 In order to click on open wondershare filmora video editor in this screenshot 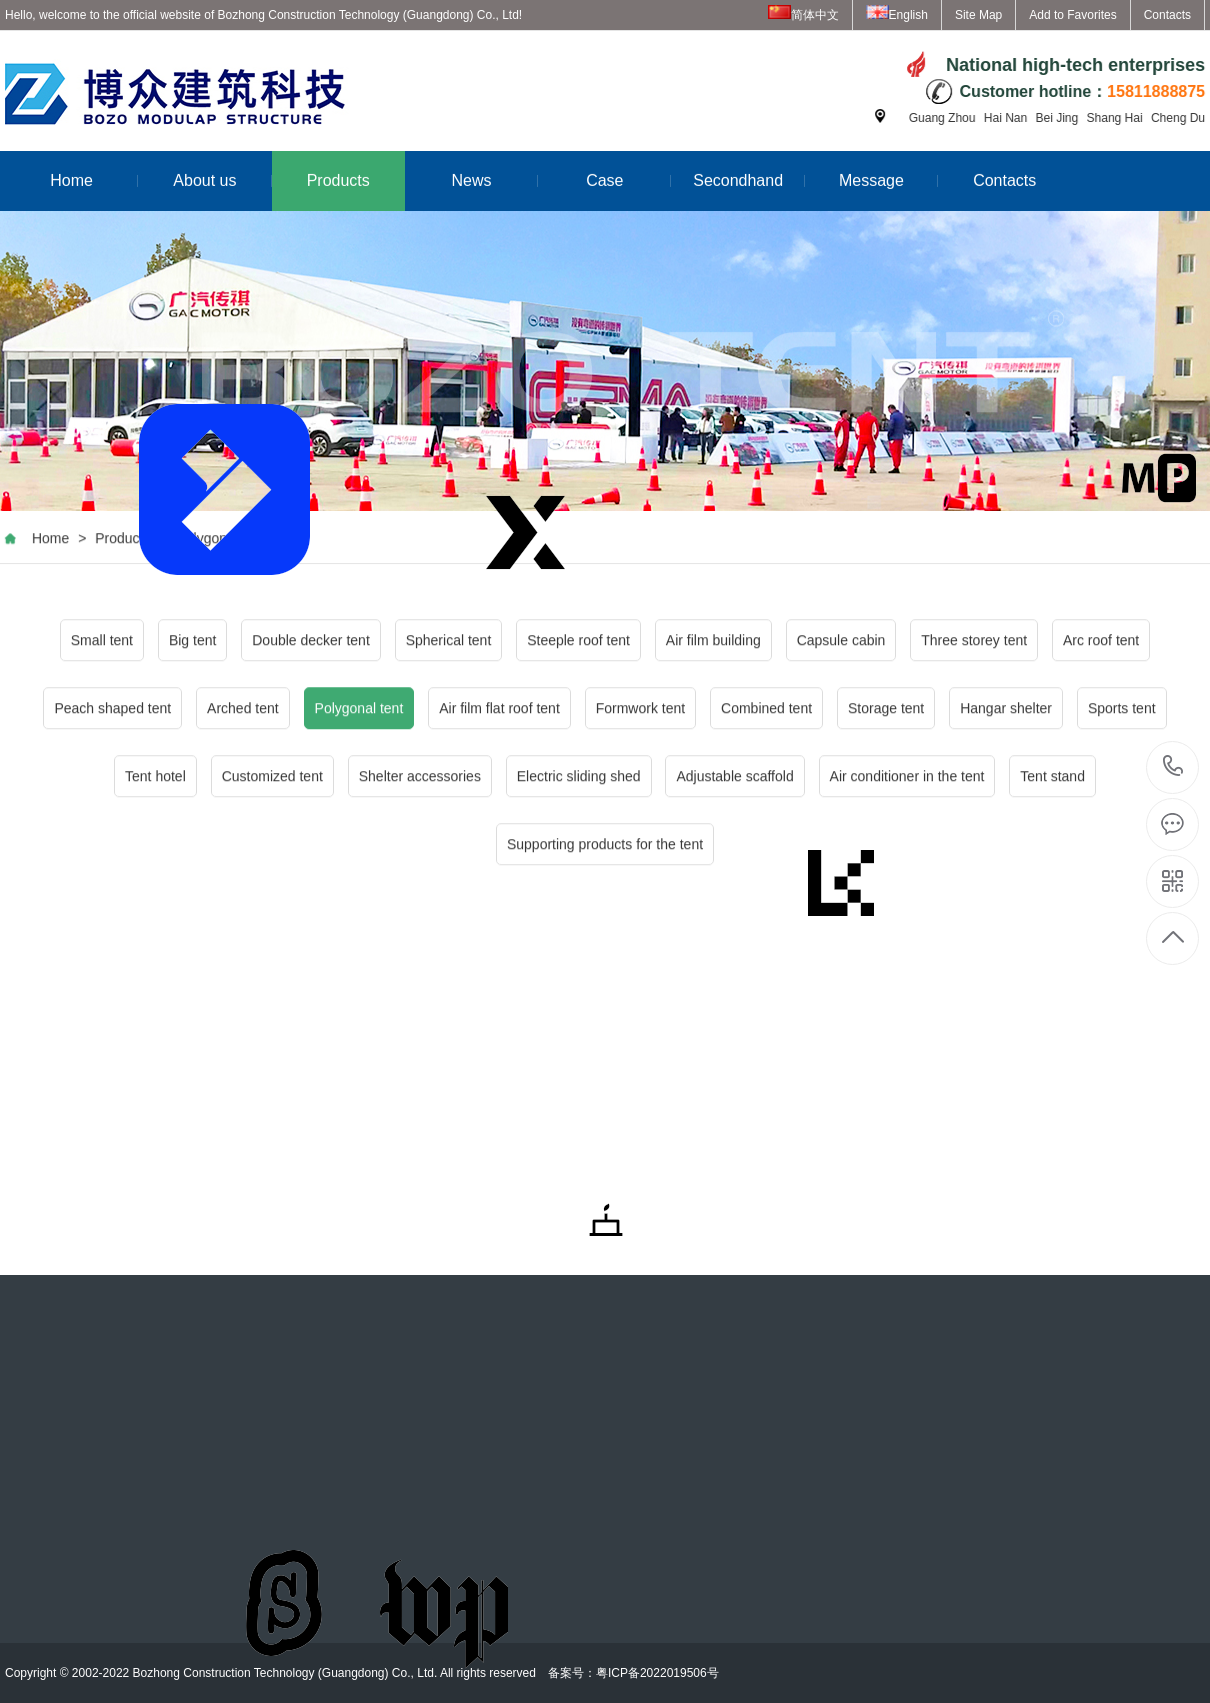, I will do `click(224, 489)`.